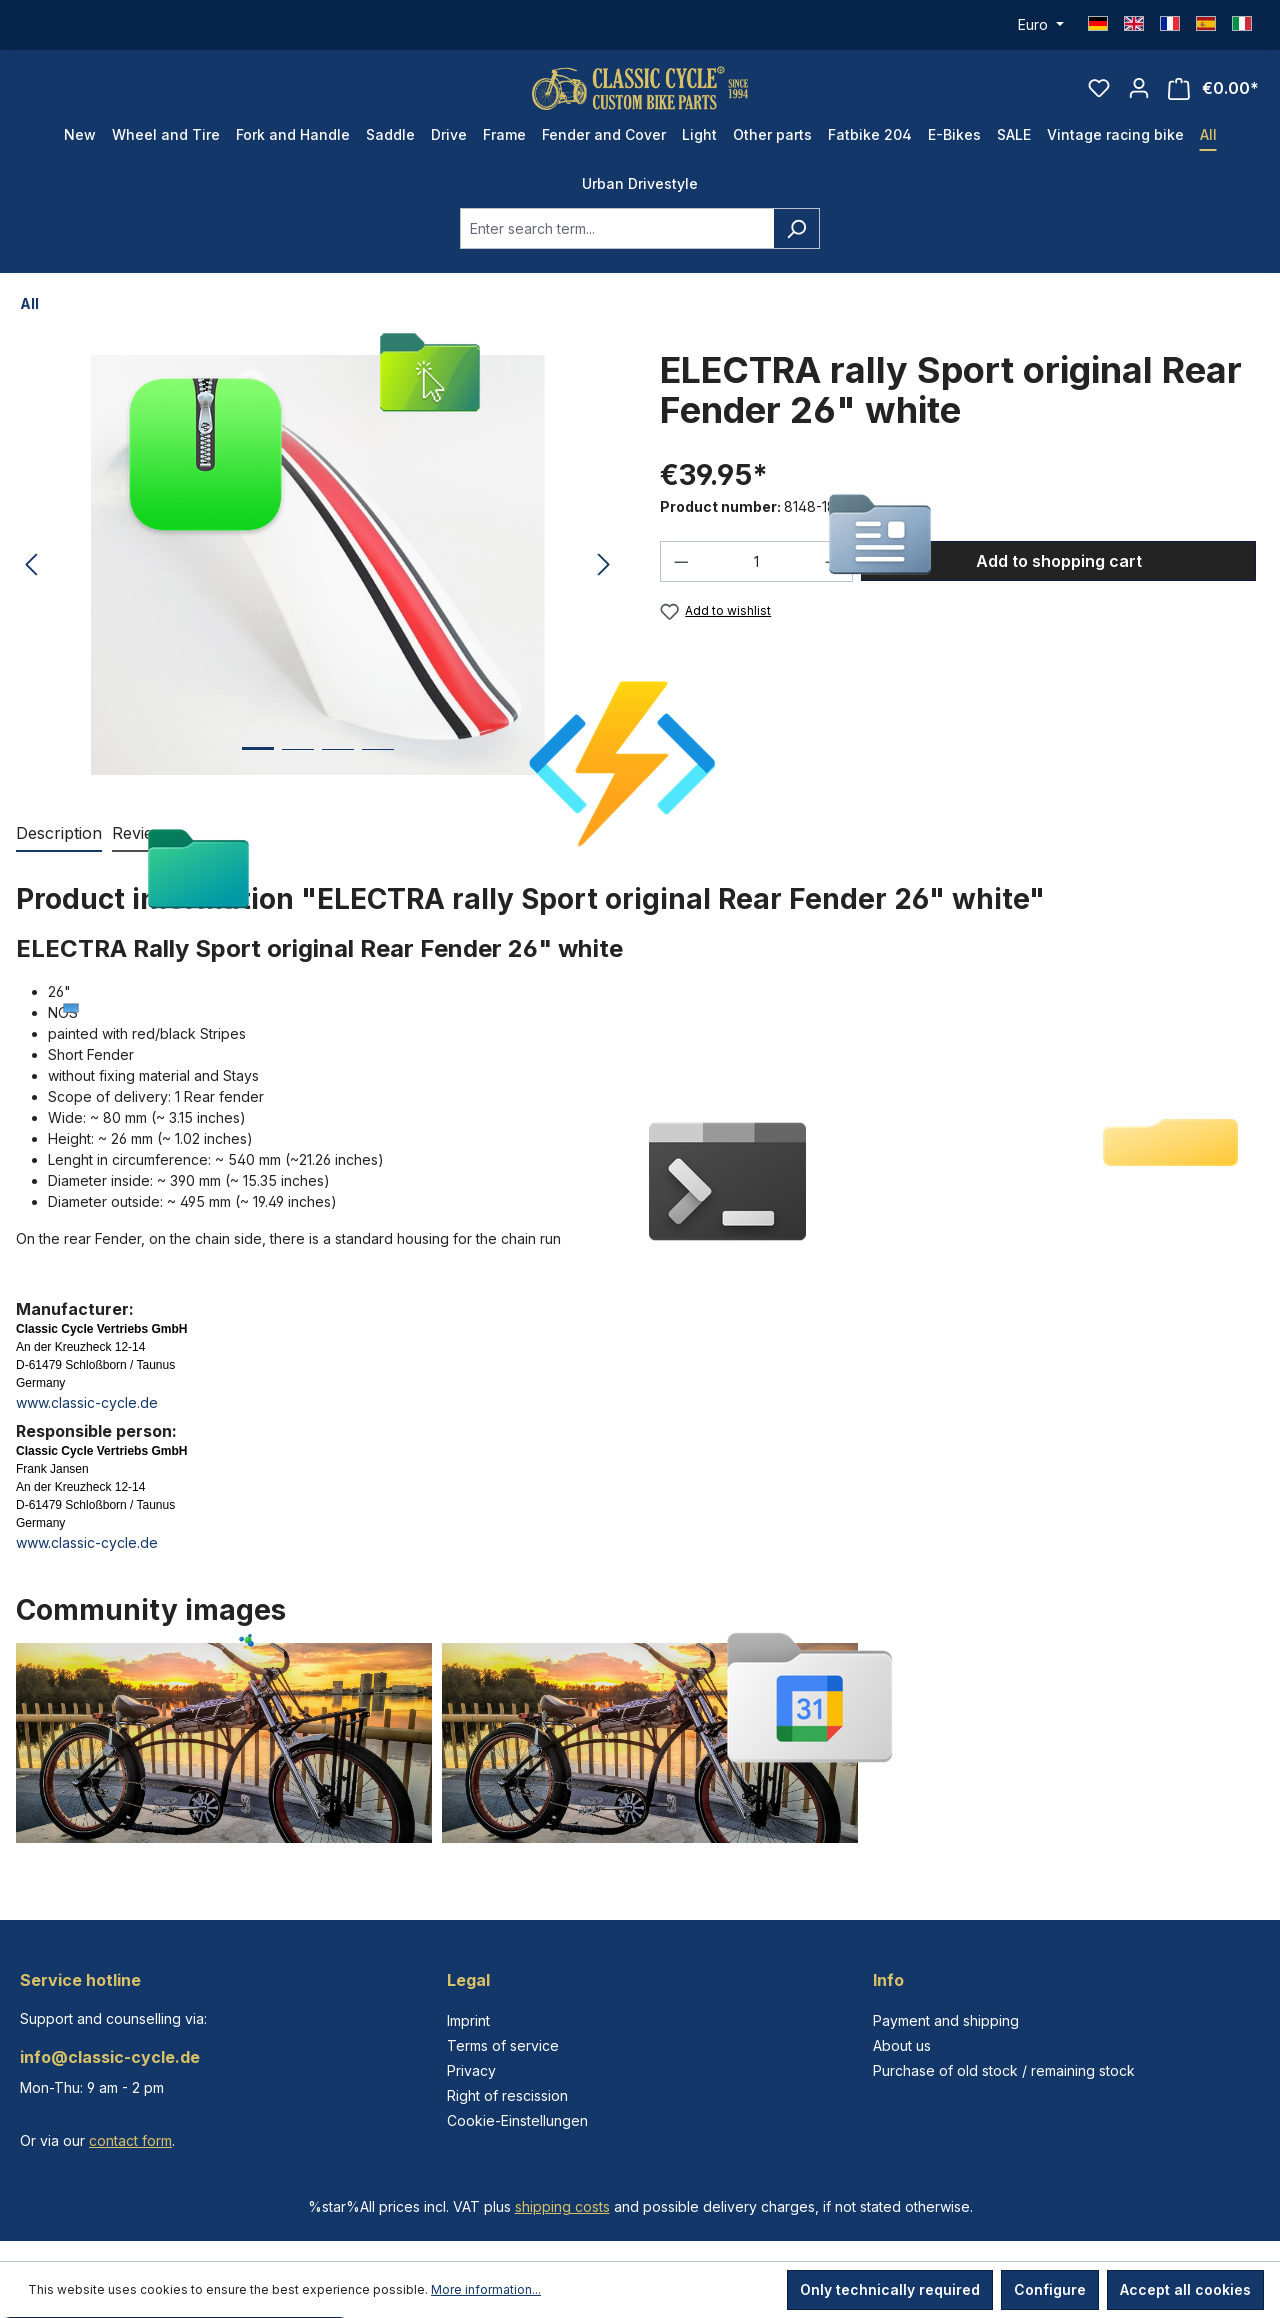 This screenshot has height=2318, width=1280. I want to click on open archive utility to compress or extract files, so click(205, 454).